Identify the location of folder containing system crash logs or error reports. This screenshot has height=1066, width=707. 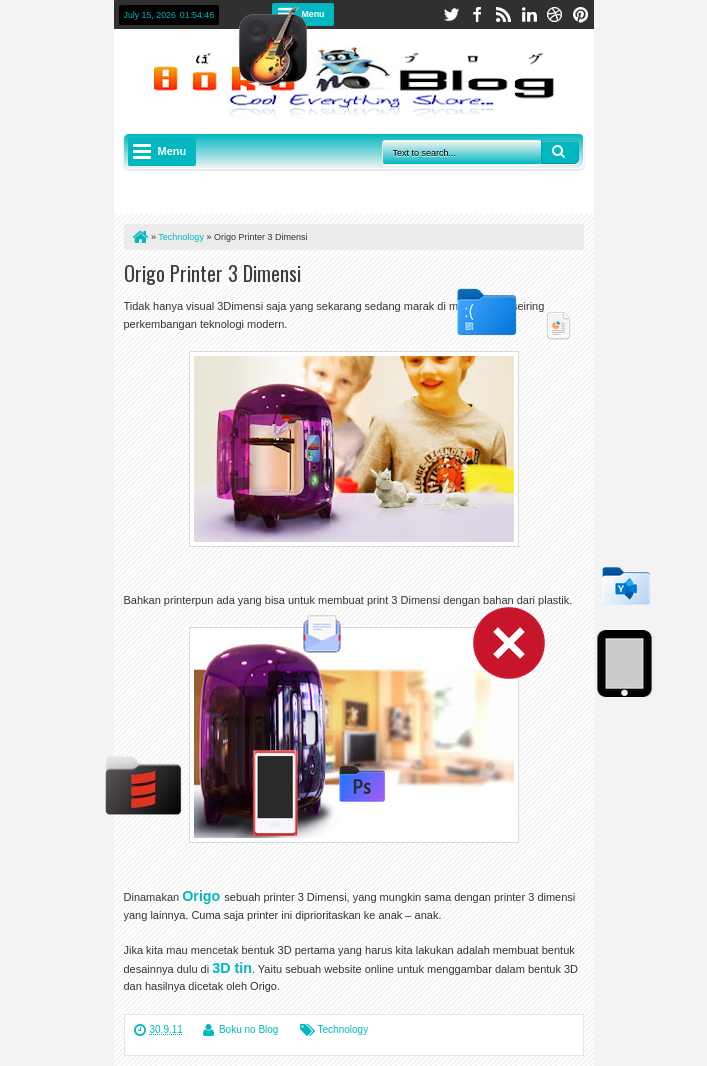
(486, 313).